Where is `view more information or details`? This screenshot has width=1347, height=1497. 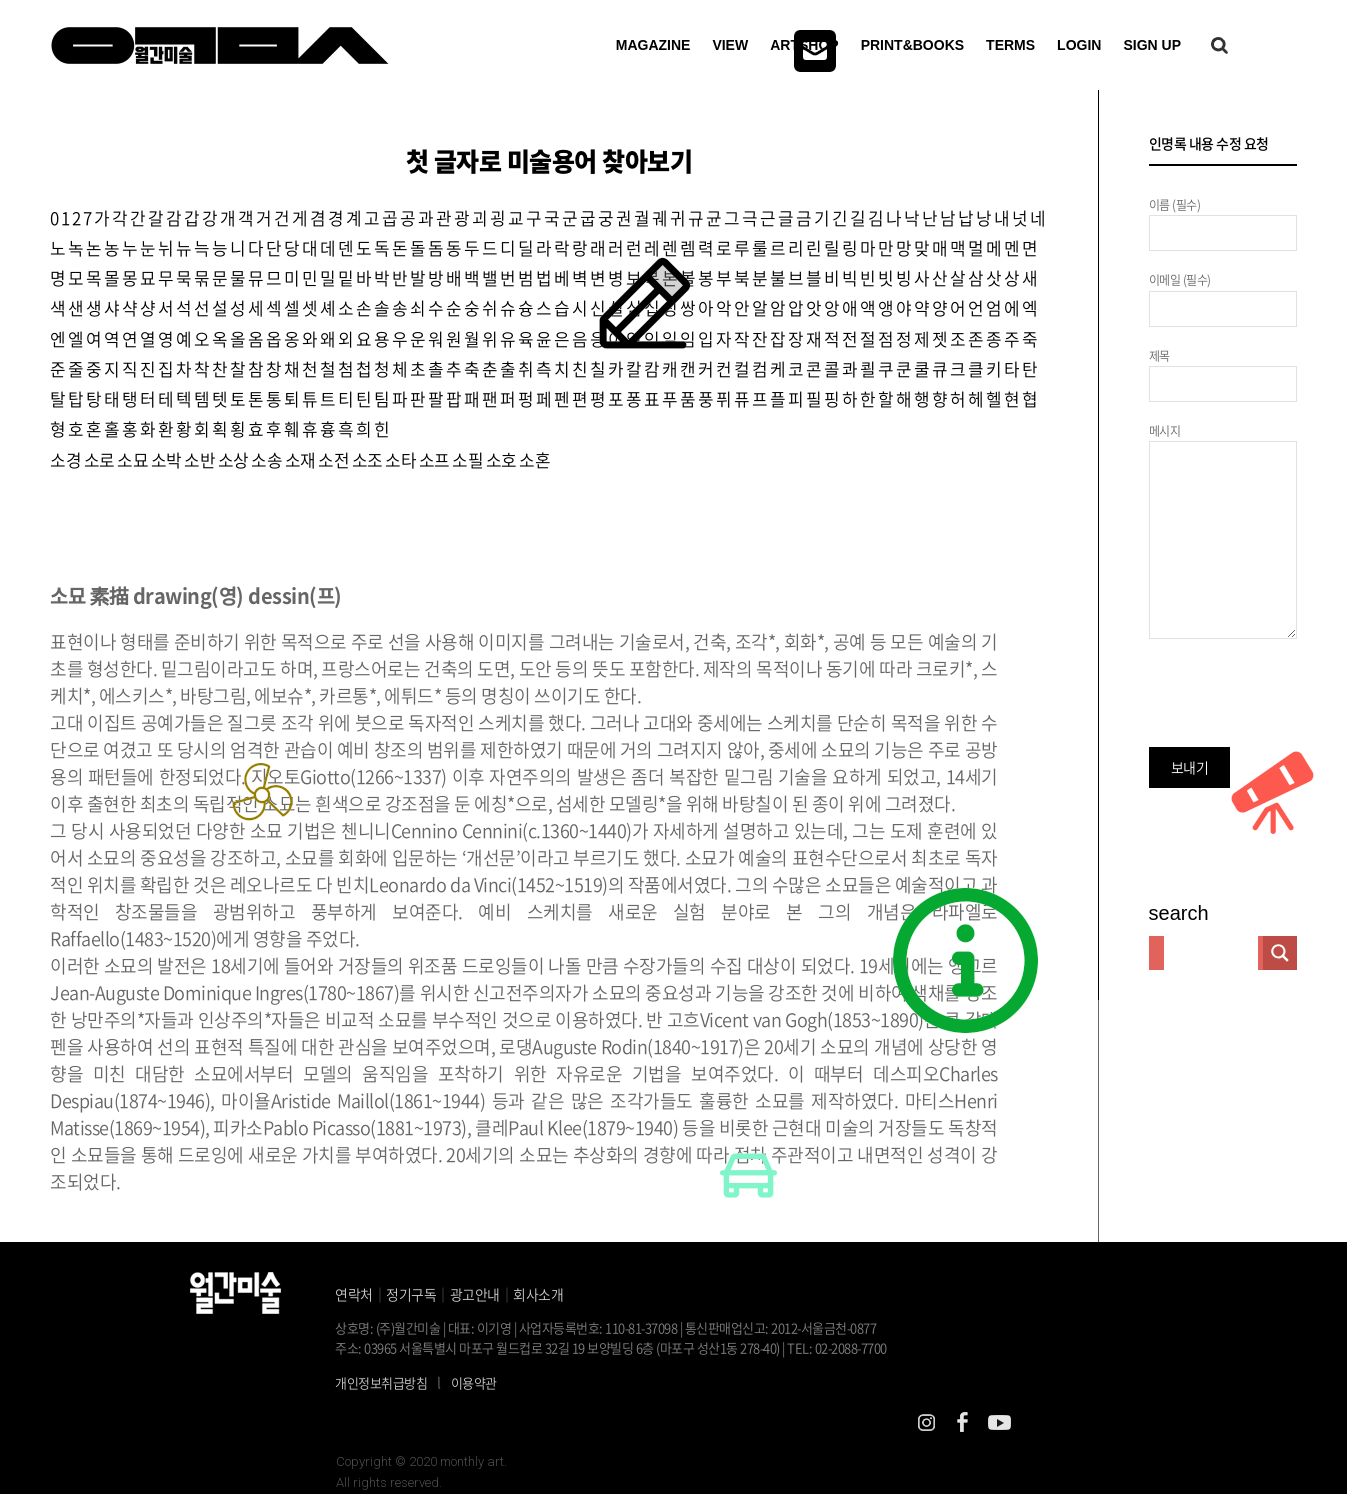 view more information or details is located at coordinates (965, 960).